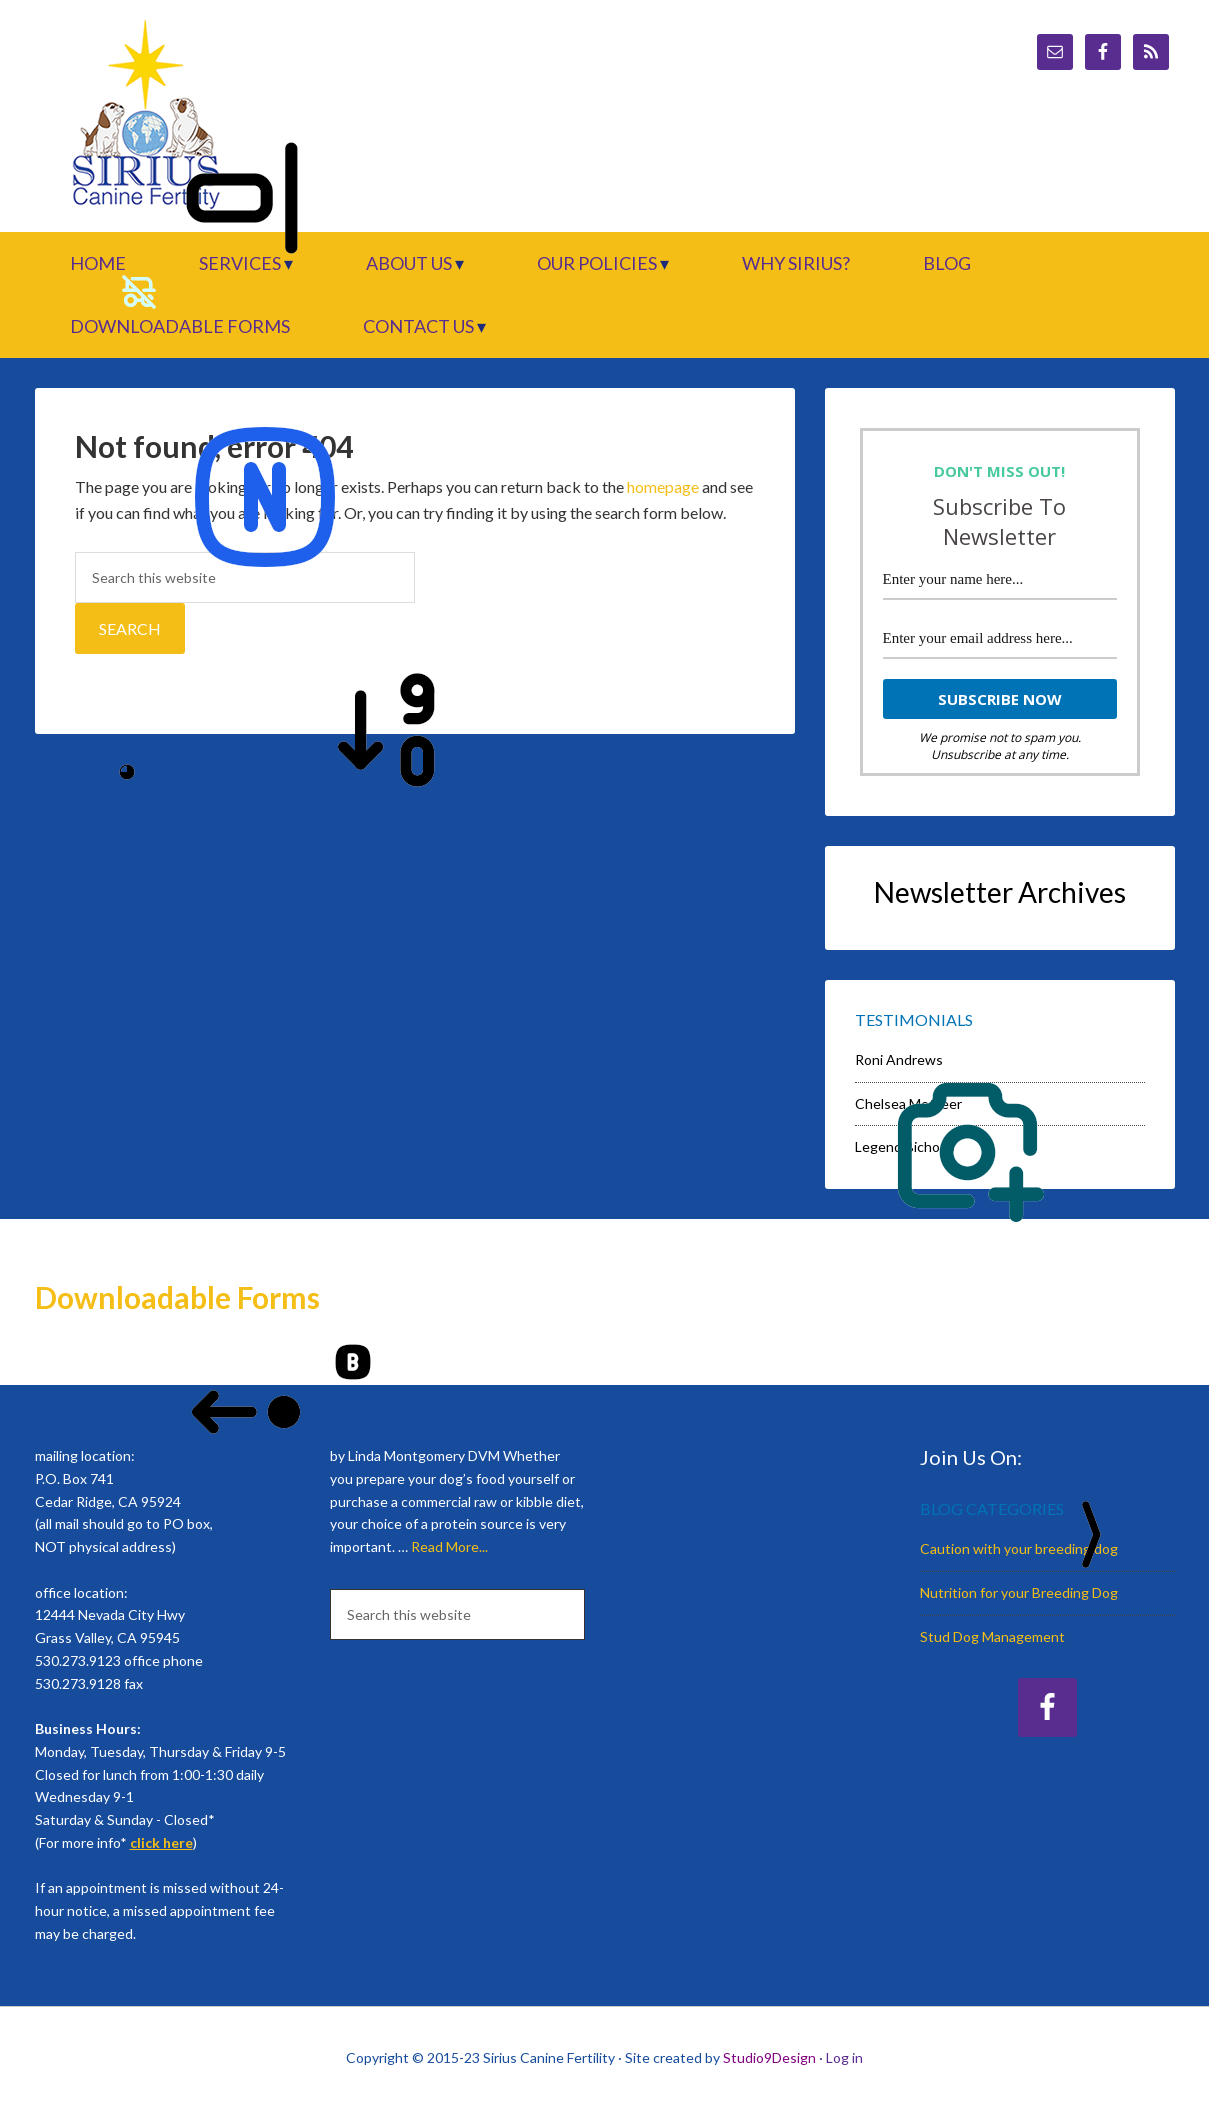  What do you see at coordinates (265, 497) in the screenshot?
I see `indicates an item starting with the letter "n"` at bounding box center [265, 497].